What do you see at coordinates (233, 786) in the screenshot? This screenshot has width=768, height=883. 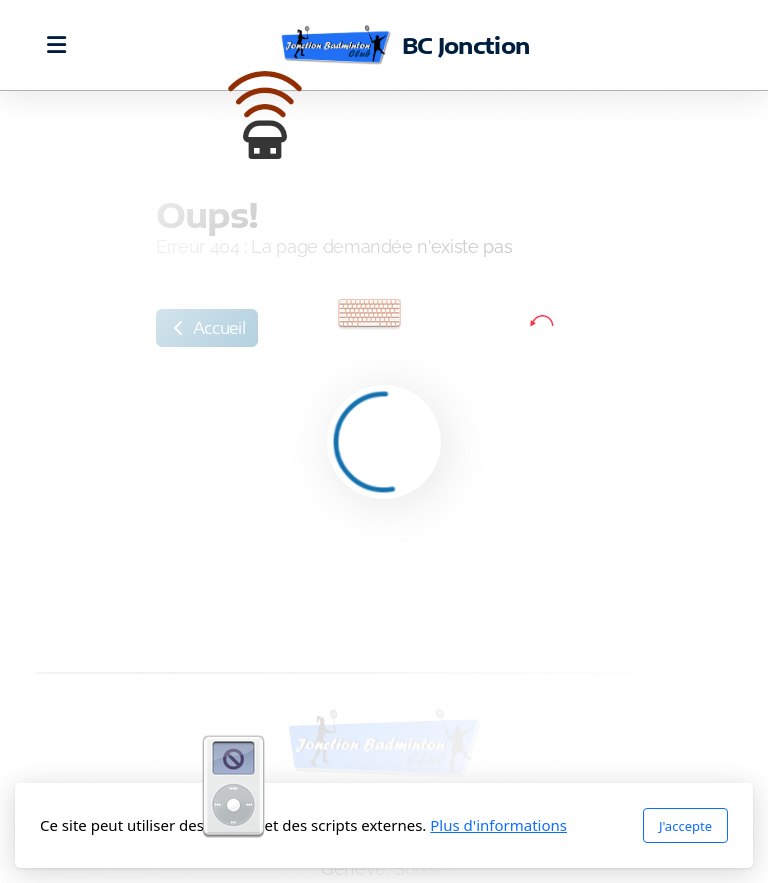 I see `iPod classic device not connected or unavailable` at bounding box center [233, 786].